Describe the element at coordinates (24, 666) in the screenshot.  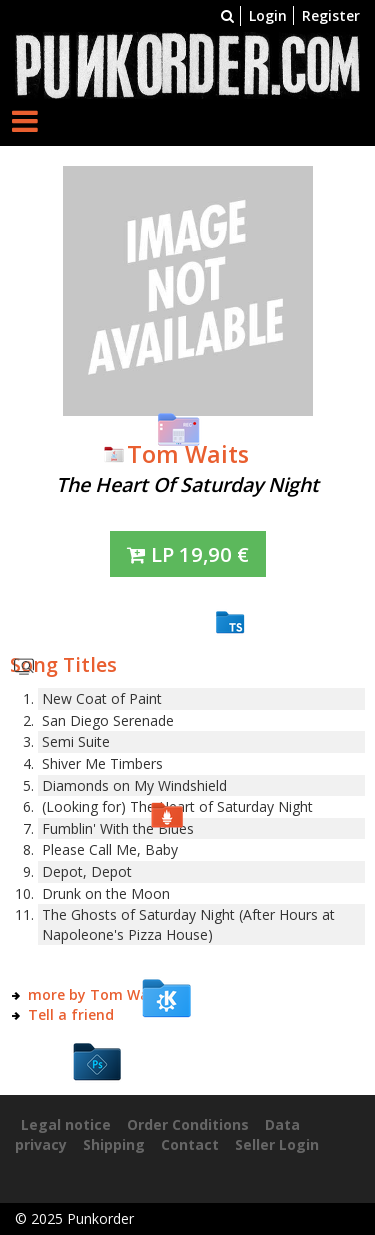
I see `access system diagnostics settings` at that location.